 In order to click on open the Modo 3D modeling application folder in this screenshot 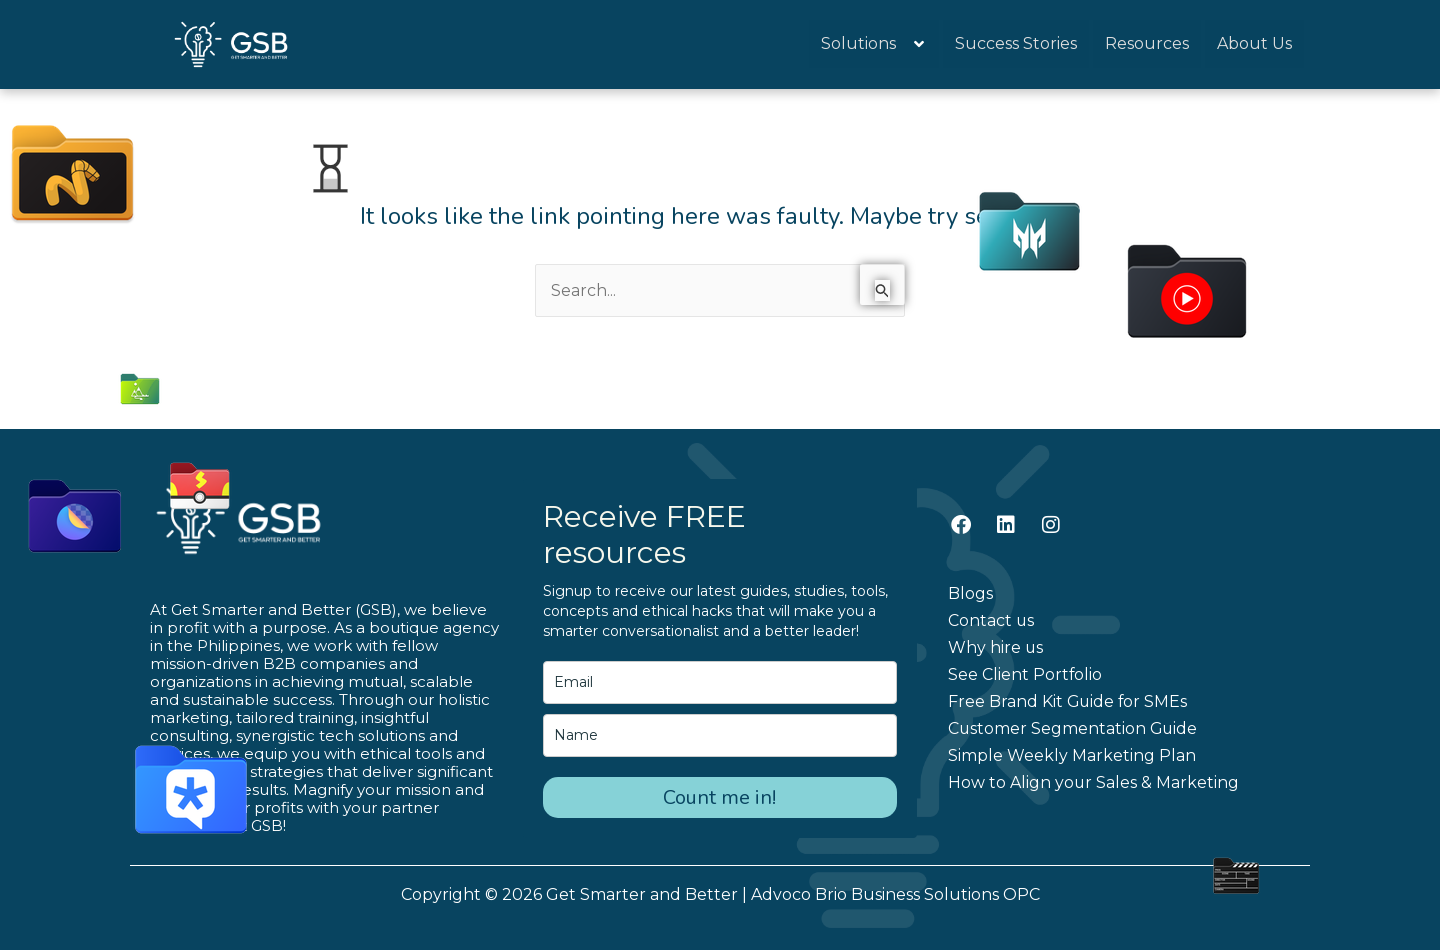, I will do `click(72, 176)`.